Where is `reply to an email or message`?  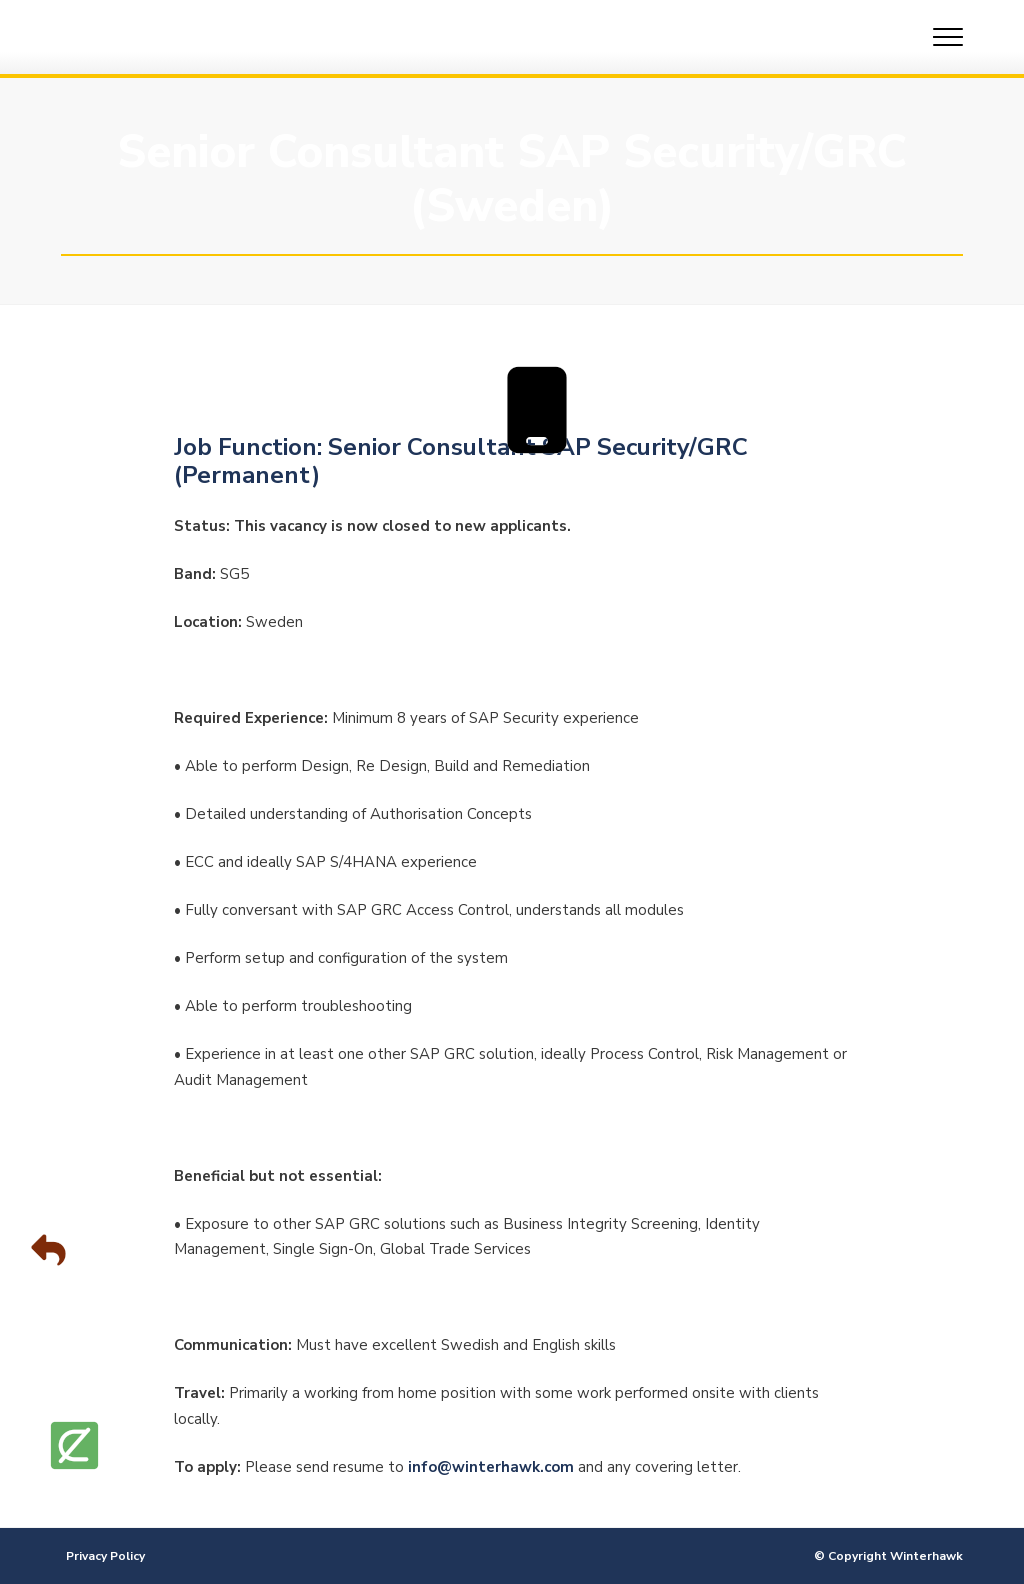
reply to an email or message is located at coordinates (48, 1250).